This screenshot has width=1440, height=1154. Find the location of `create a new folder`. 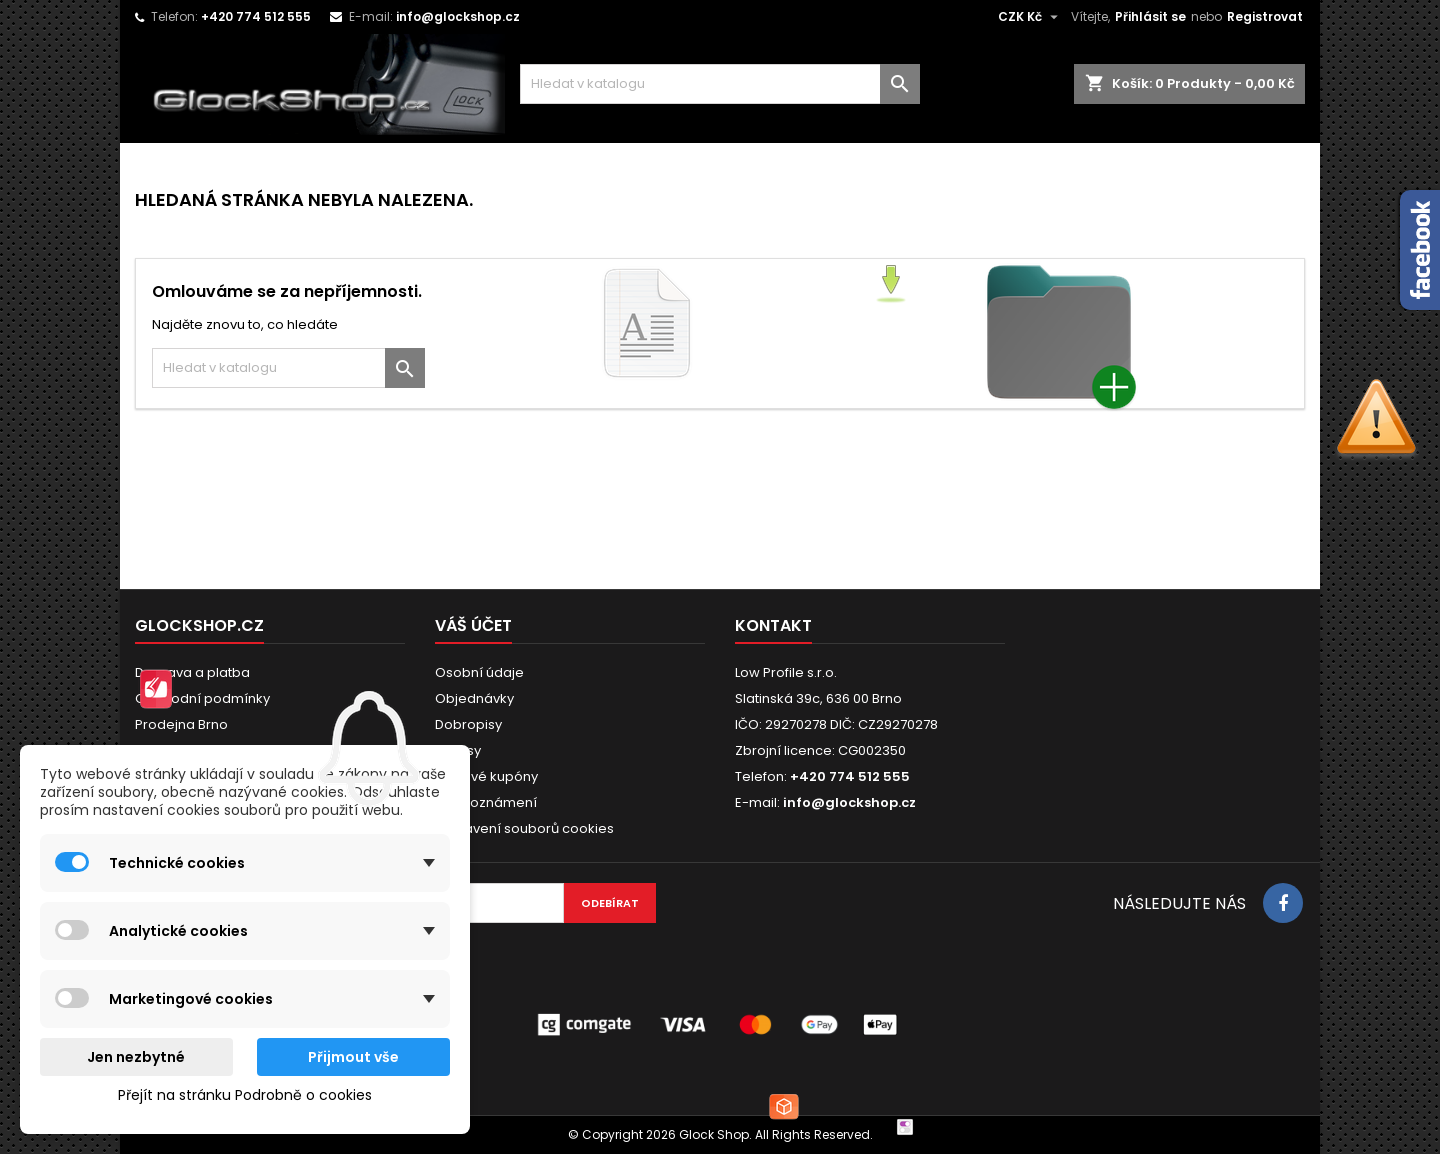

create a new folder is located at coordinates (1059, 332).